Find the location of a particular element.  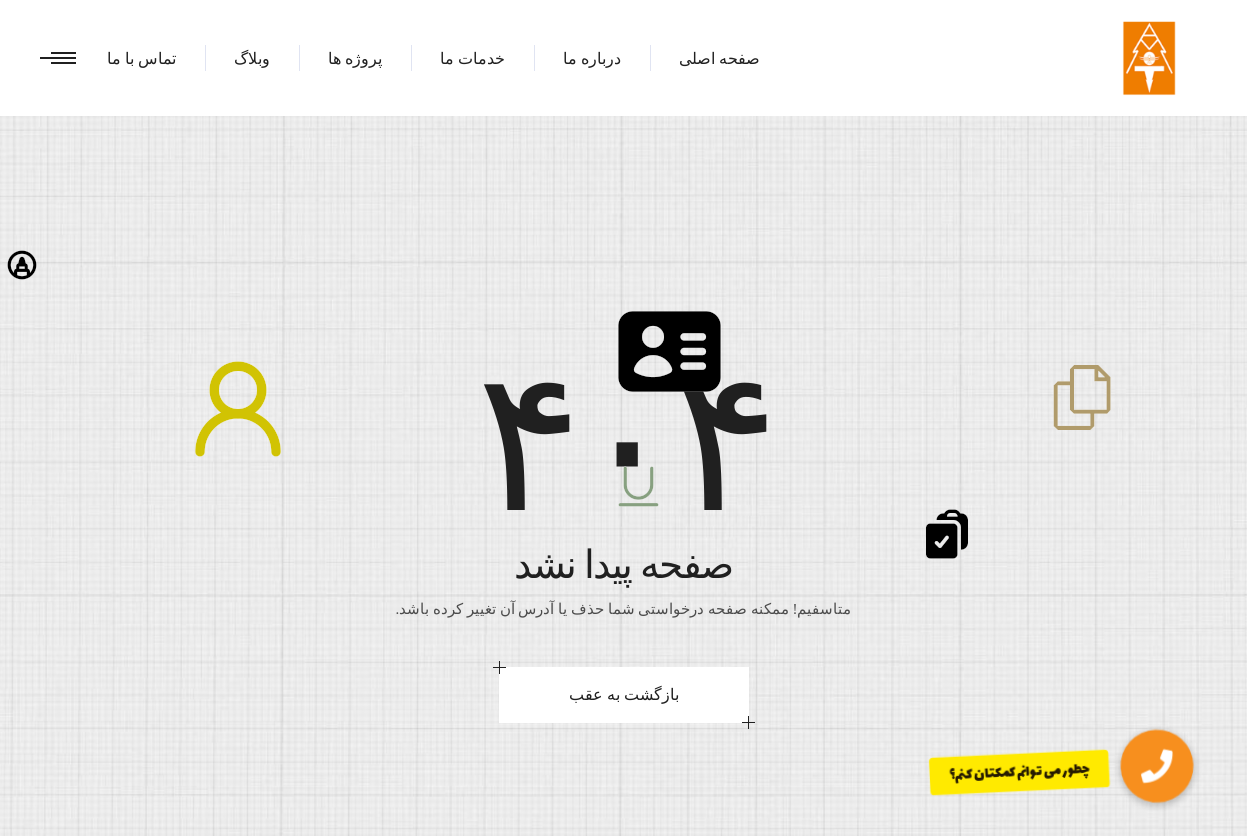

mark task or document as complete is located at coordinates (947, 534).